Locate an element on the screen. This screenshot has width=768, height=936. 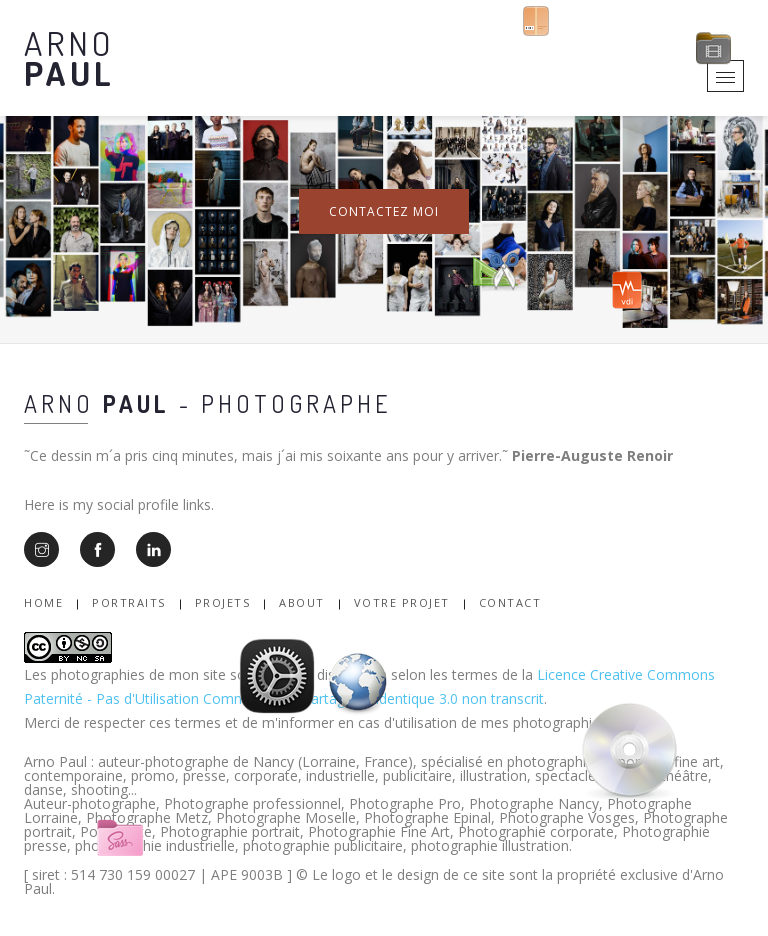
open system settings is located at coordinates (277, 676).